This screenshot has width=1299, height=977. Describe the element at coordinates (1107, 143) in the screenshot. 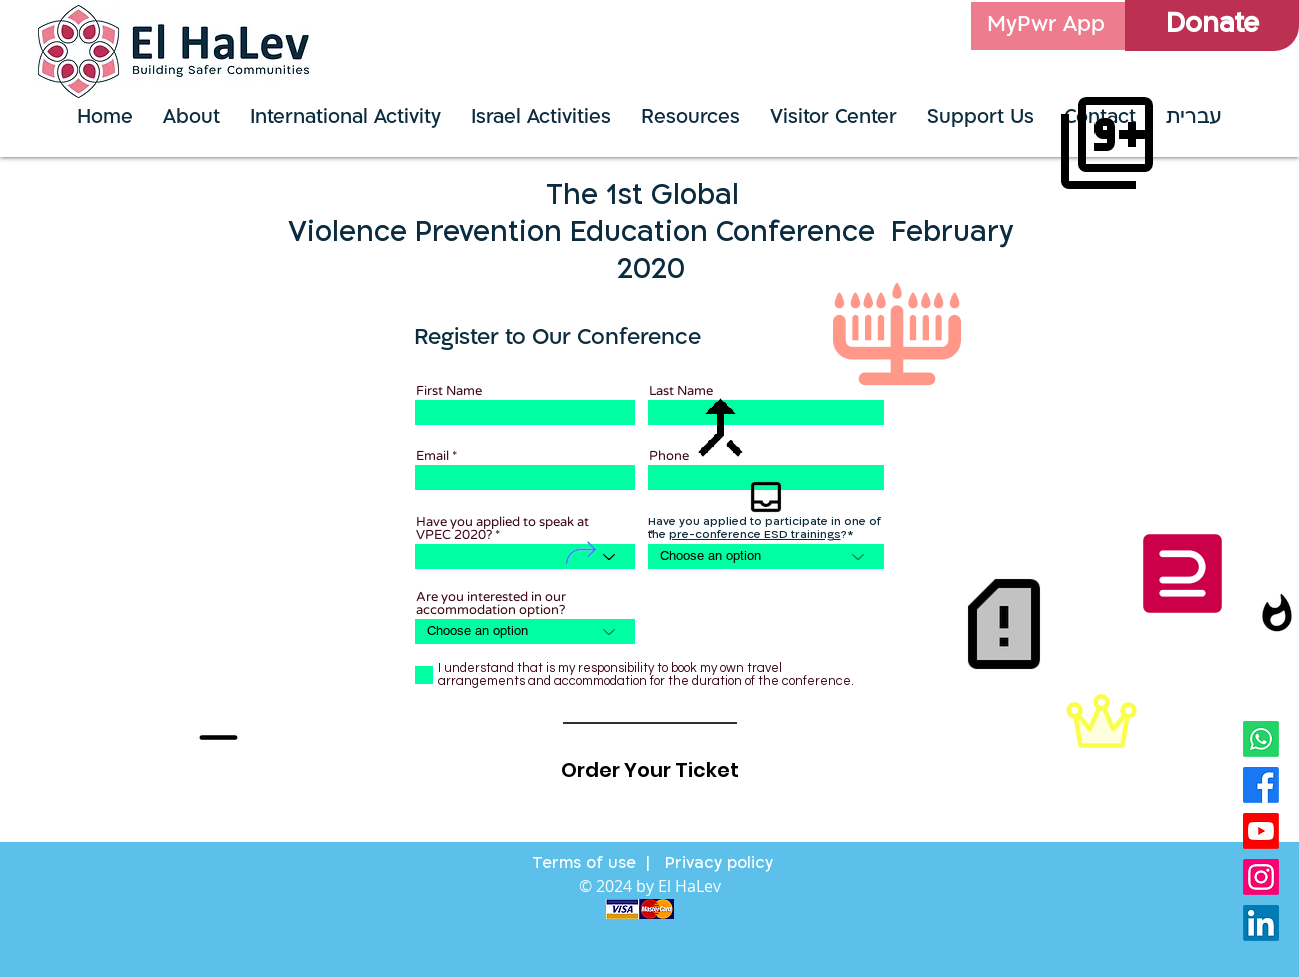

I see `indicates 9 or more items in a collection` at that location.